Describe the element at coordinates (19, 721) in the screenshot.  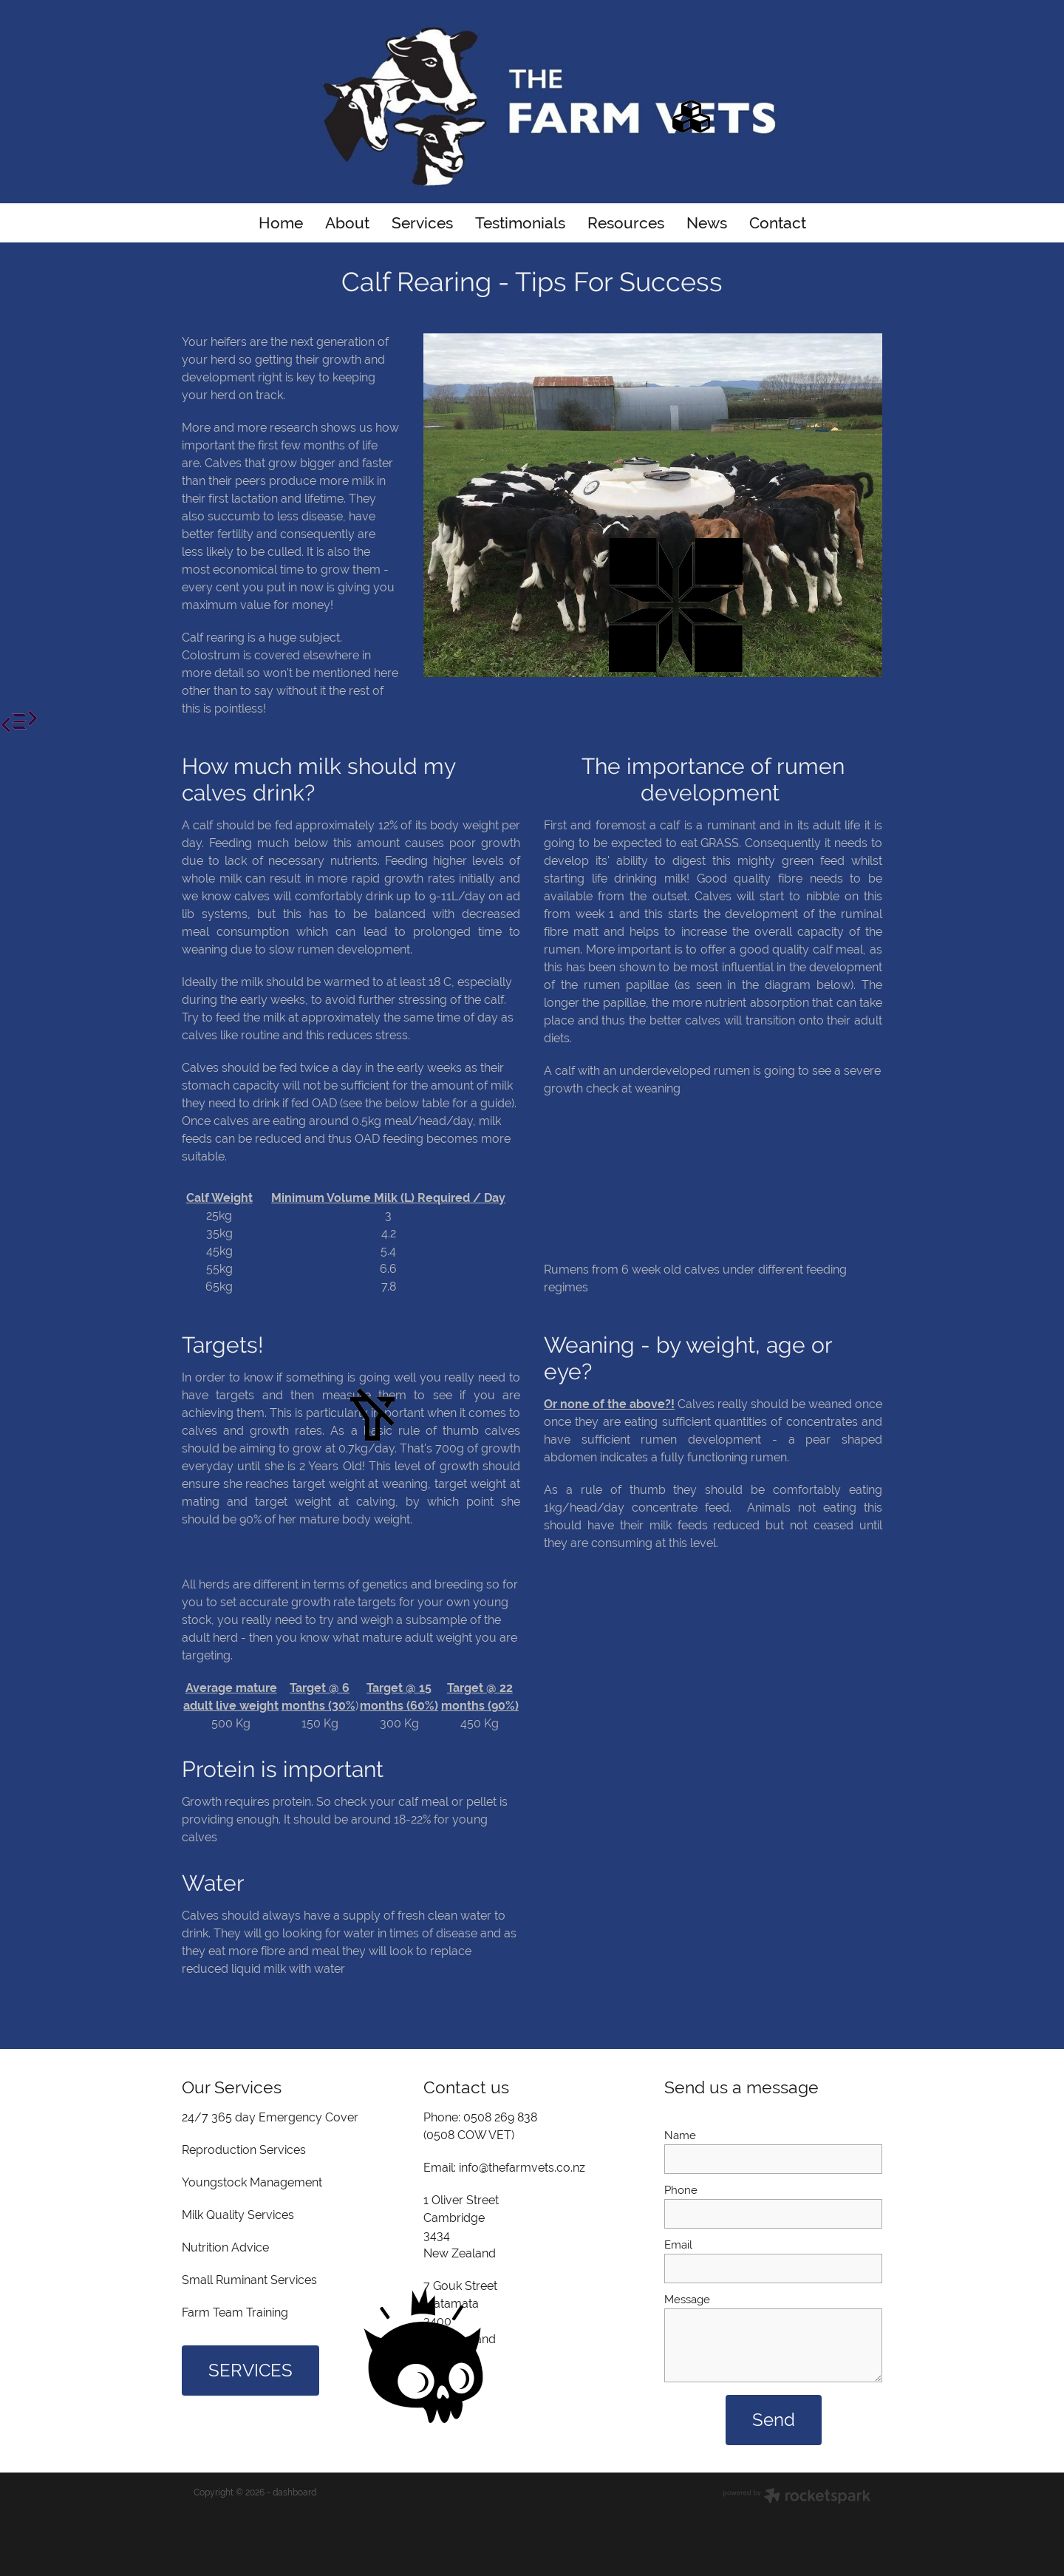
I see `purescript programming language logo` at that location.